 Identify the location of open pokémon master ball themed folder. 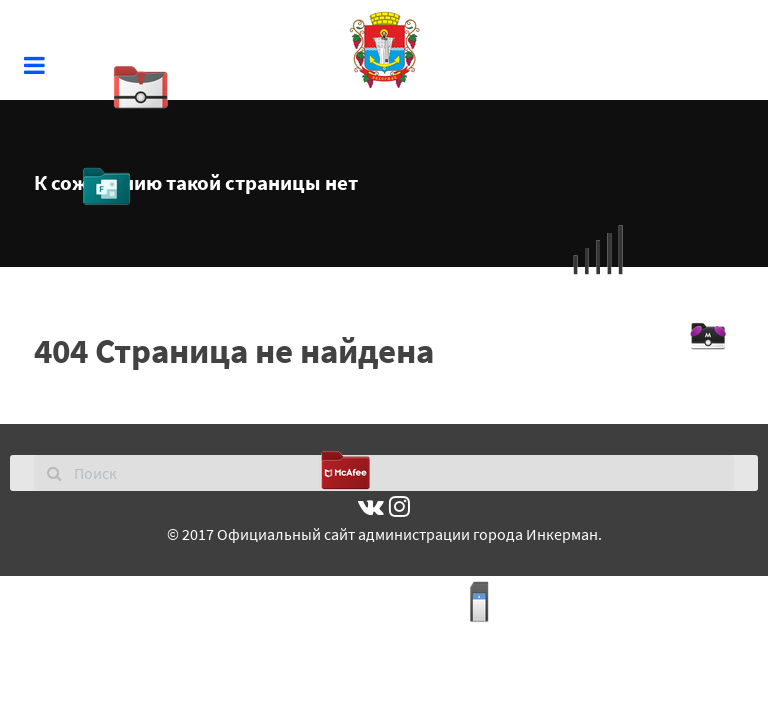
(708, 337).